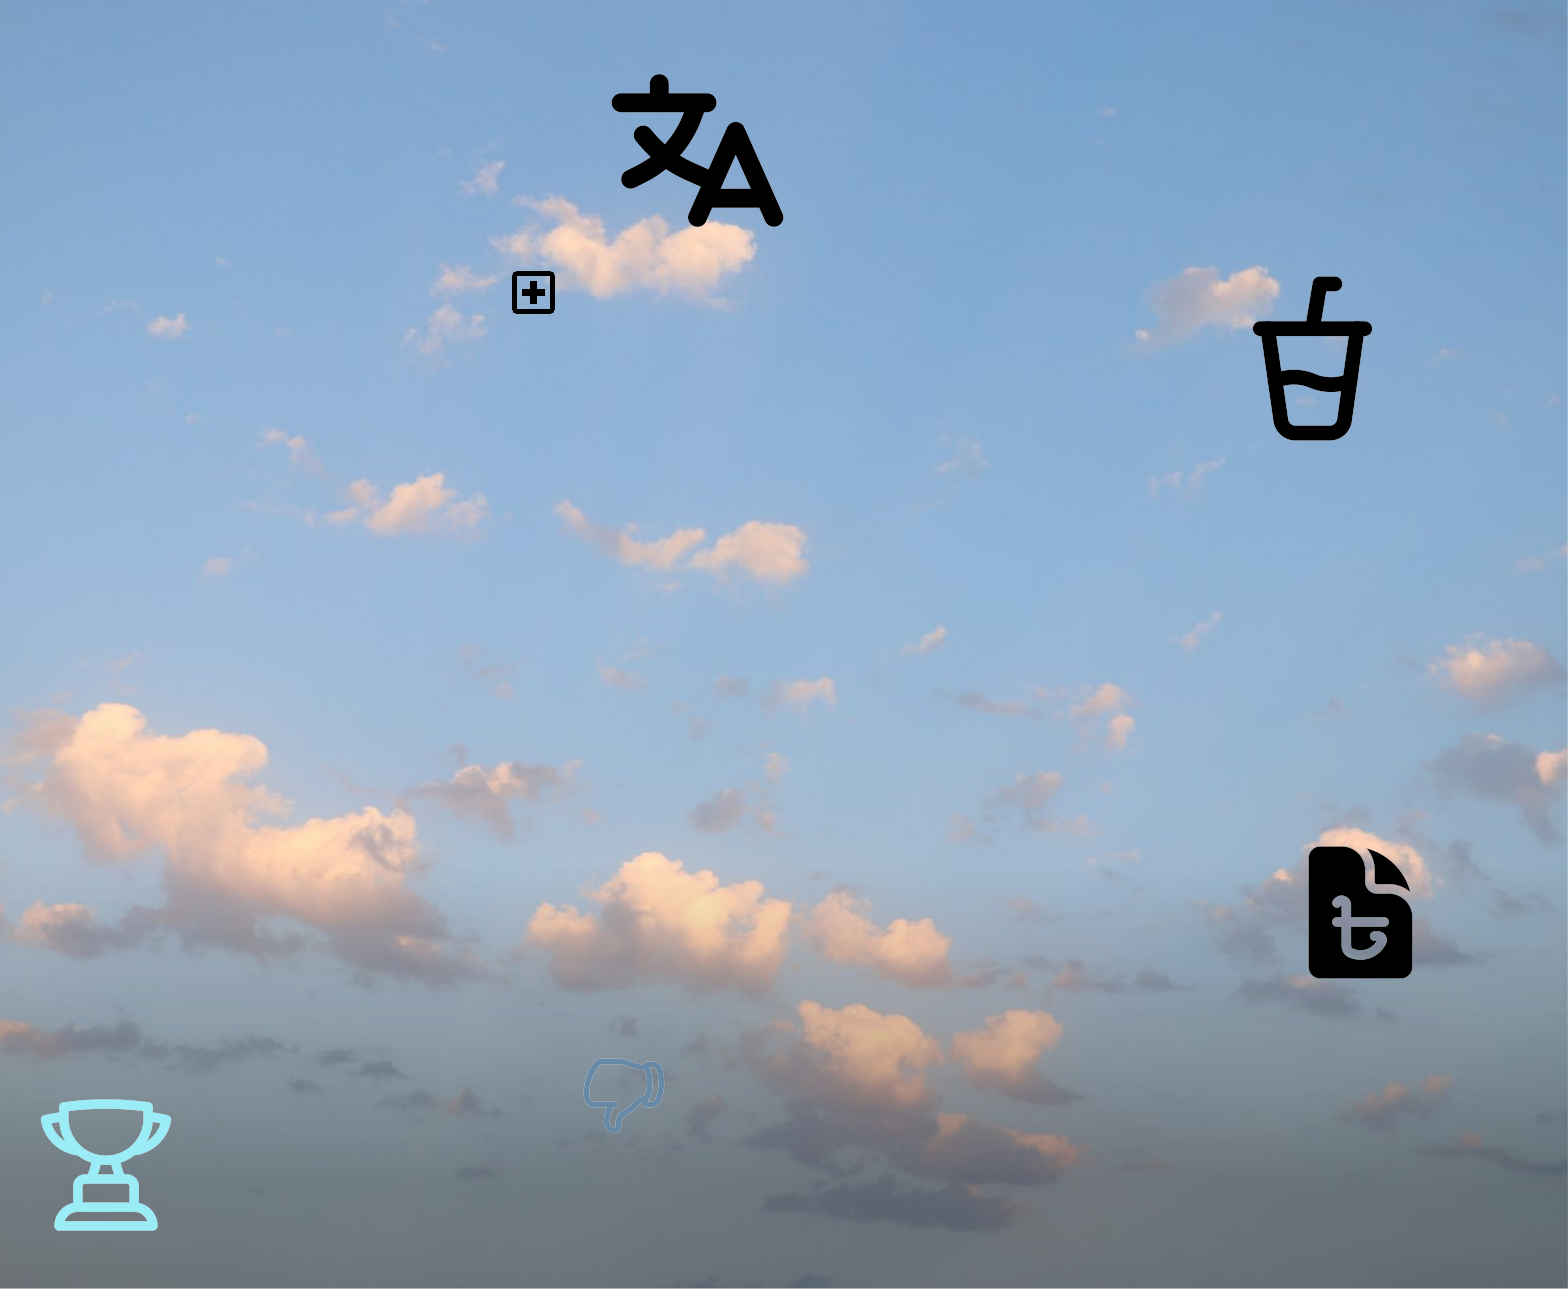  I want to click on order a beverage or drink, so click(1312, 358).